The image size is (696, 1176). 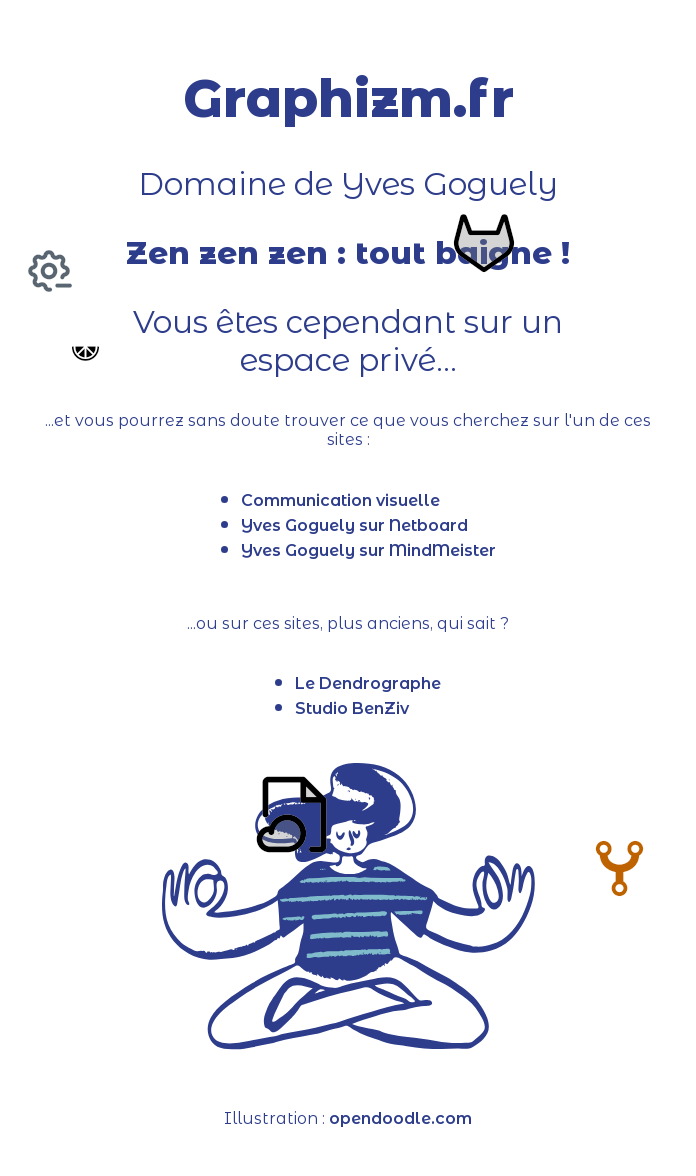 I want to click on remove a setting or preference, so click(x=49, y=271).